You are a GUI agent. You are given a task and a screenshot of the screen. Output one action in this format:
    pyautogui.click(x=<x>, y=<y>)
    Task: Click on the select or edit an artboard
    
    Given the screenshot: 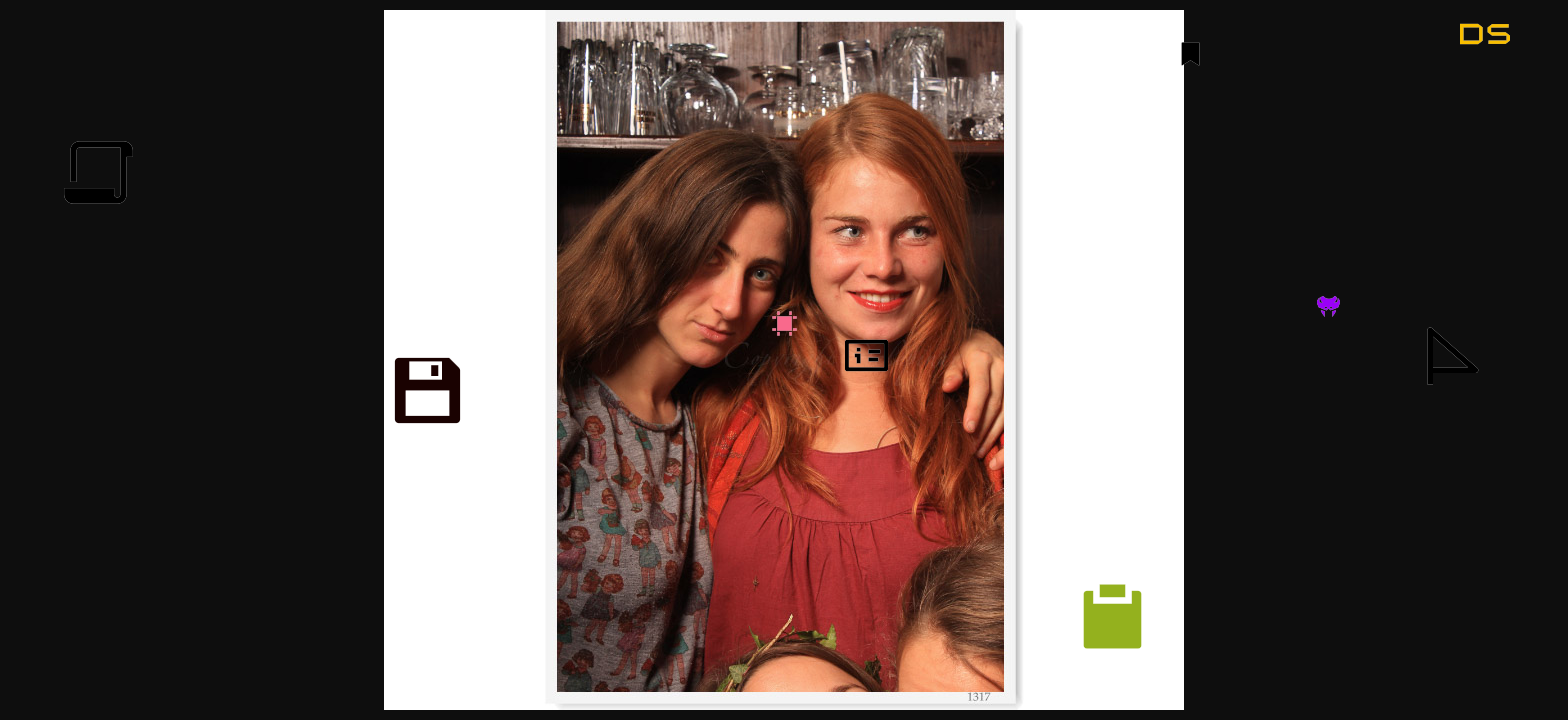 What is the action you would take?
    pyautogui.click(x=784, y=323)
    